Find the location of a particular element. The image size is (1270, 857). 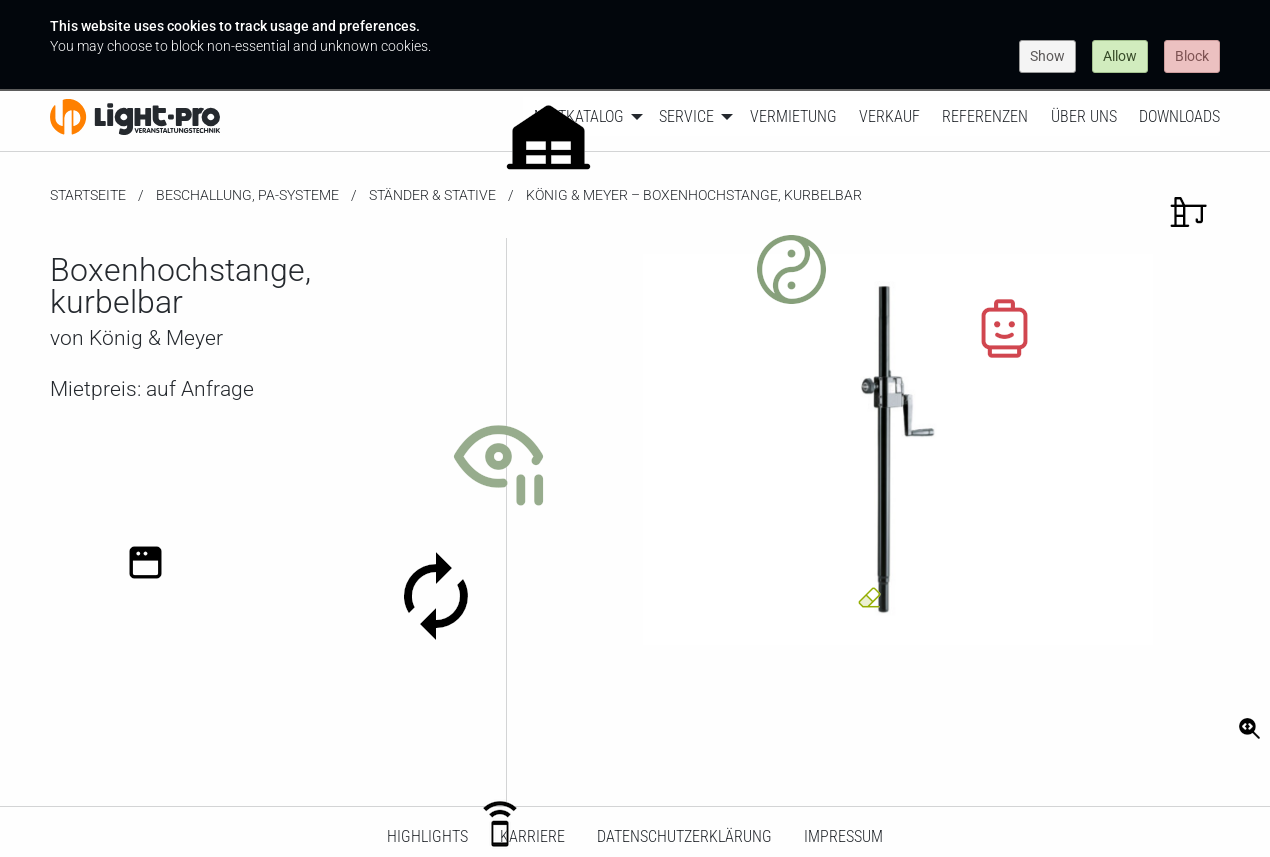

enable speakerphone mode during a call is located at coordinates (500, 825).